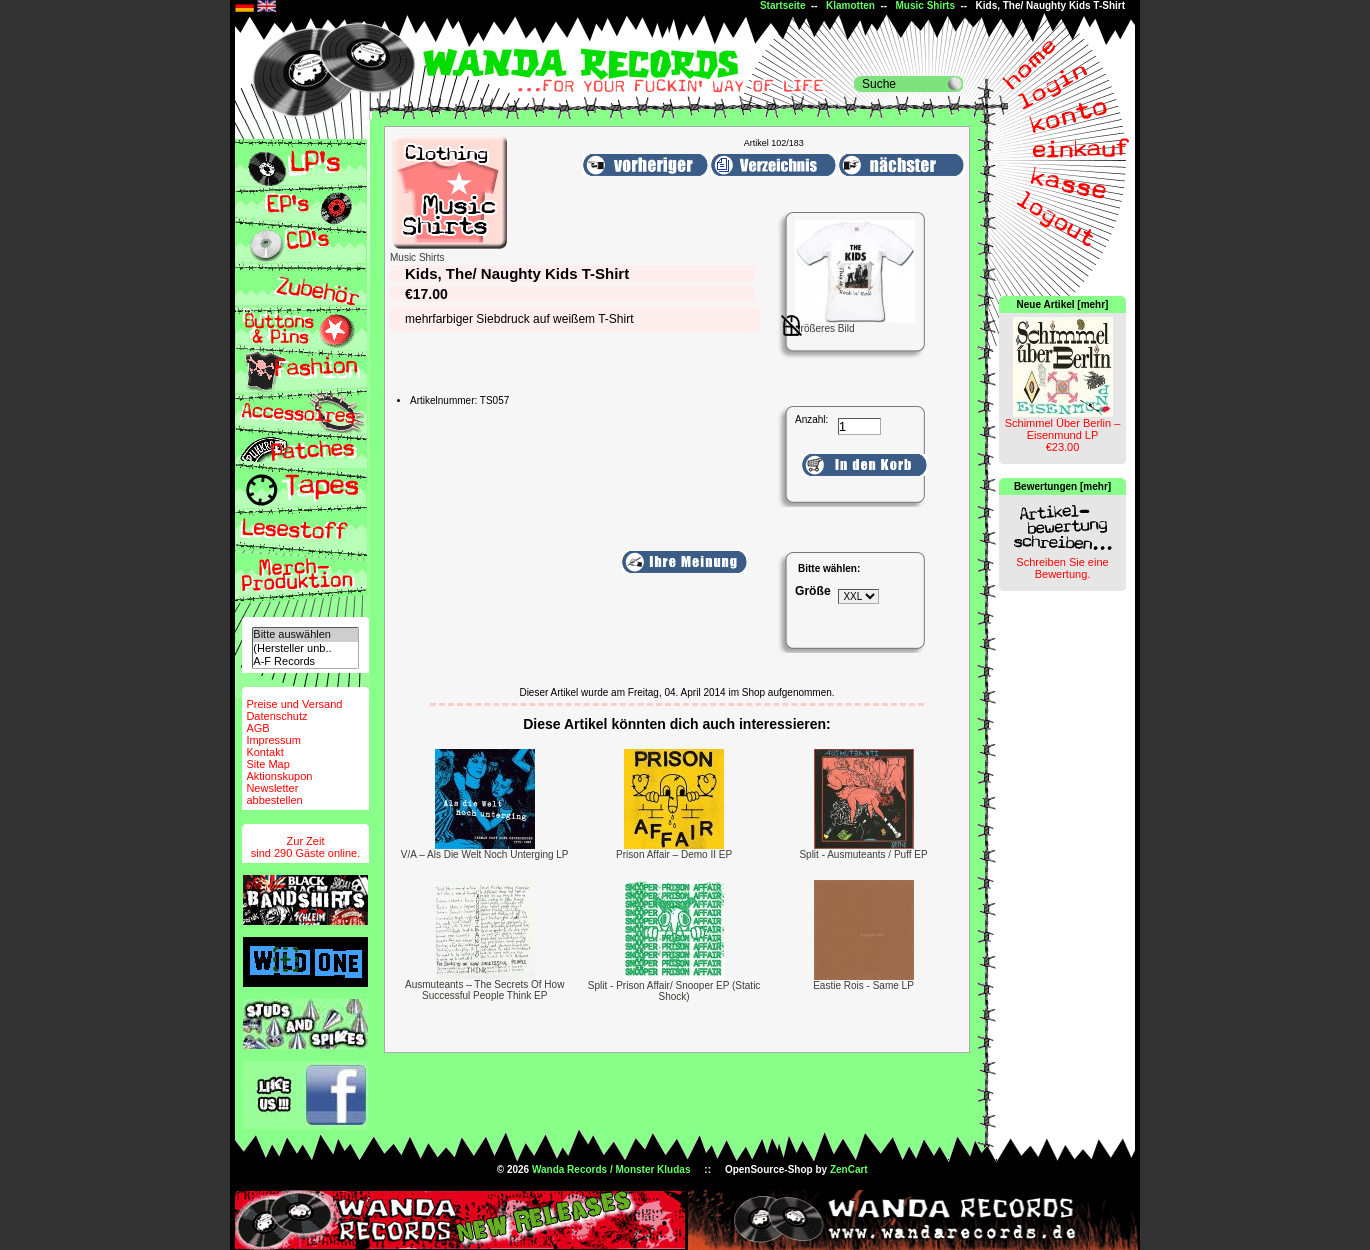  What do you see at coordinates (285, 959) in the screenshot?
I see `add a new section to the document` at bounding box center [285, 959].